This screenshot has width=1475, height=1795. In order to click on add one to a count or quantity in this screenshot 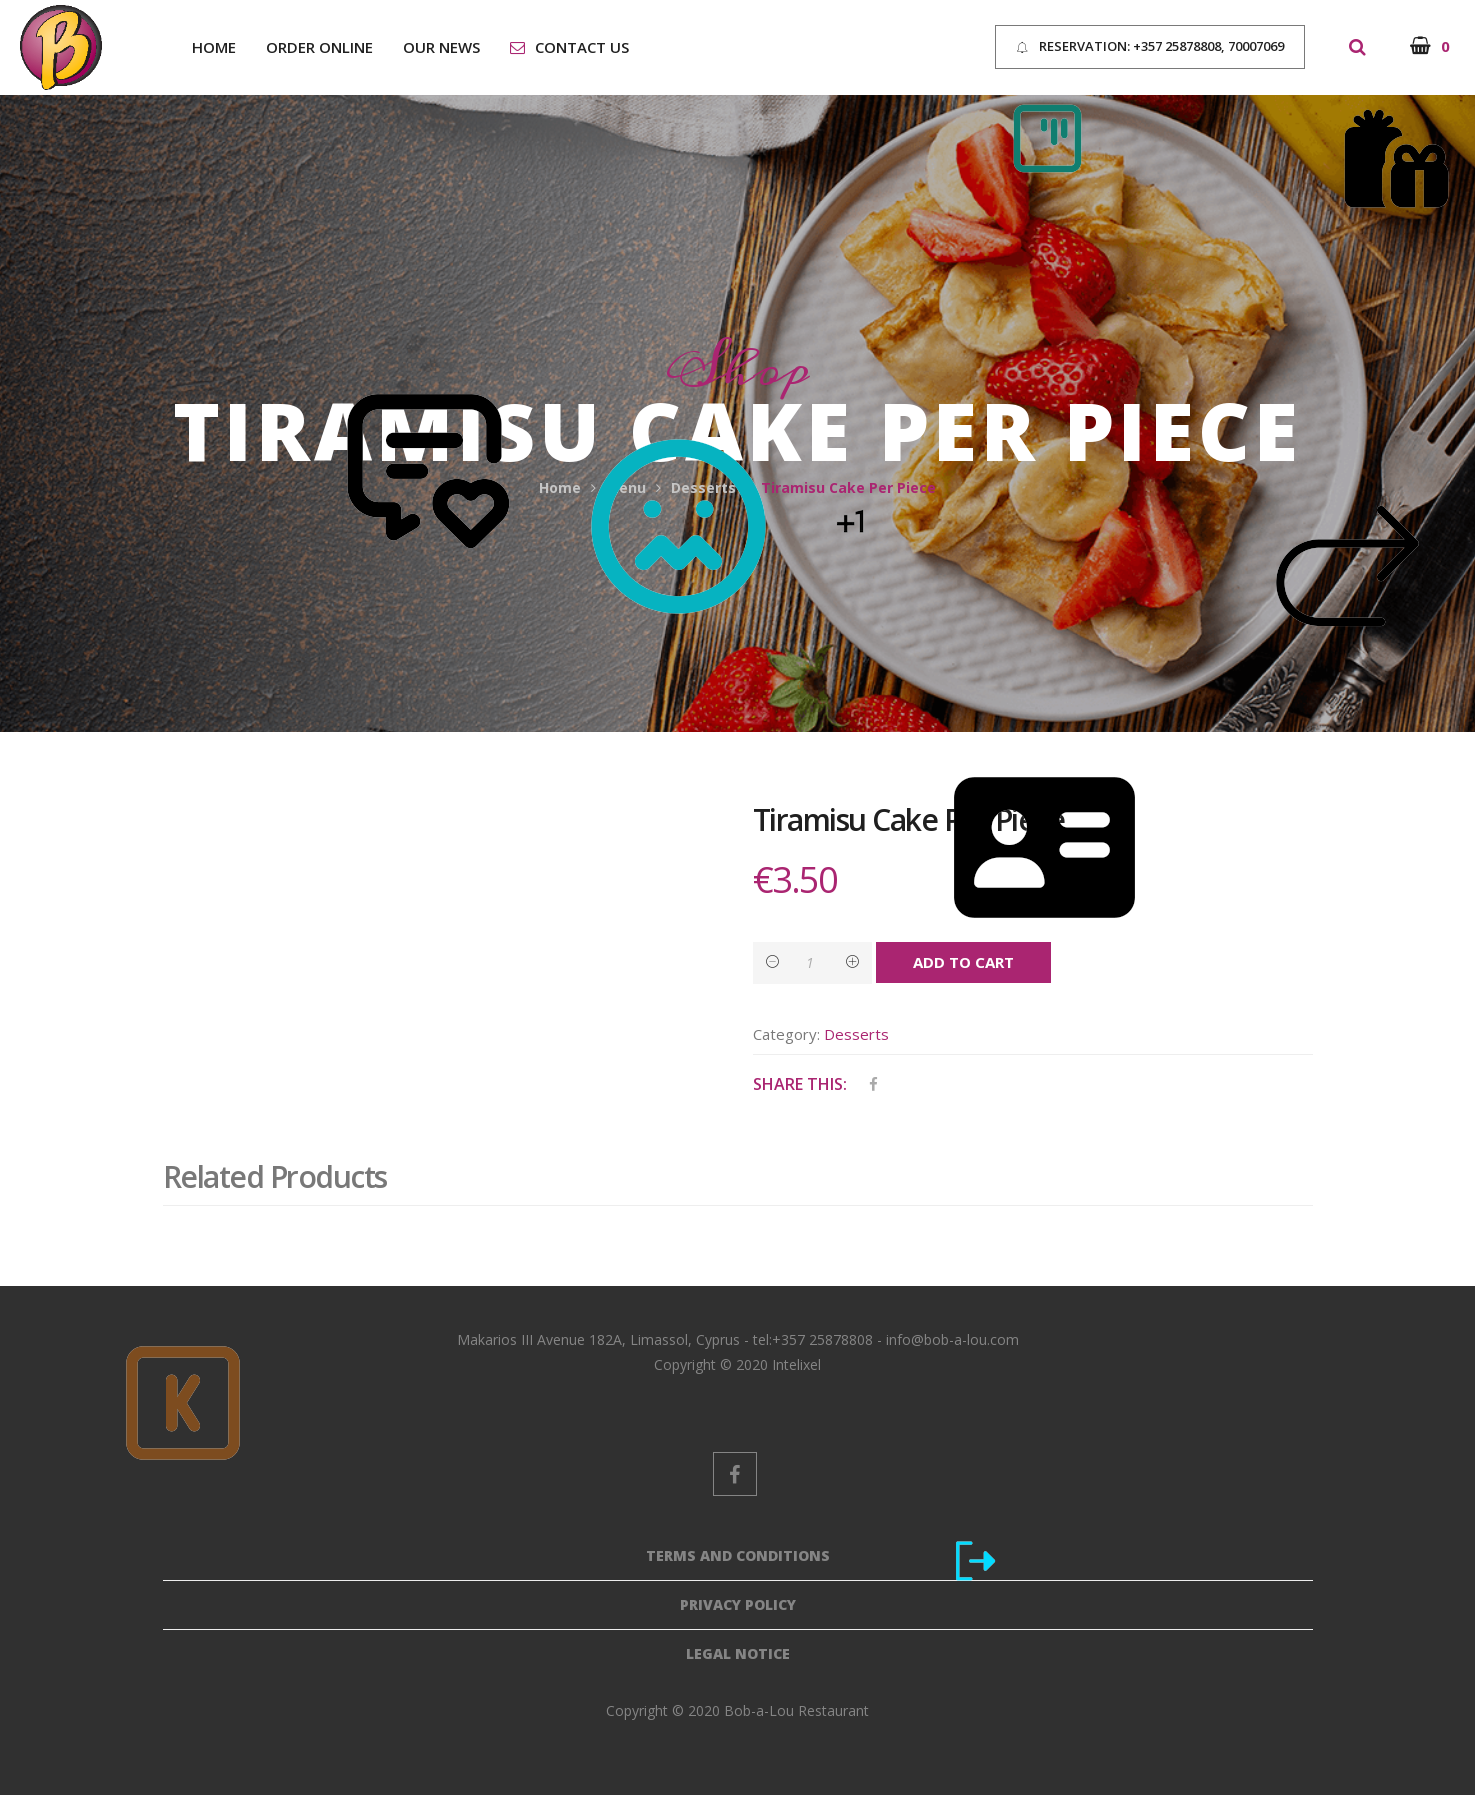, I will do `click(851, 522)`.